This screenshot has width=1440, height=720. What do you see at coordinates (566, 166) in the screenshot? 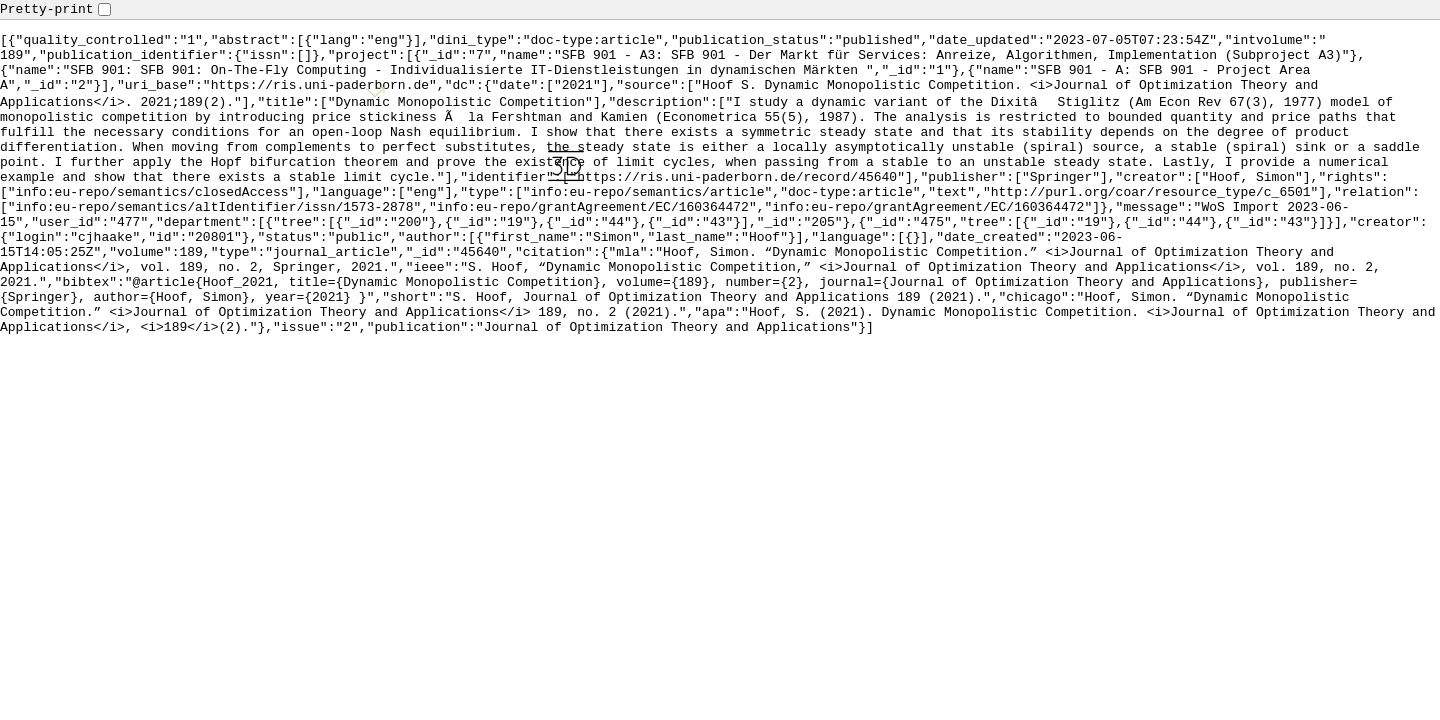
I see `toggle 3D view mode` at bounding box center [566, 166].